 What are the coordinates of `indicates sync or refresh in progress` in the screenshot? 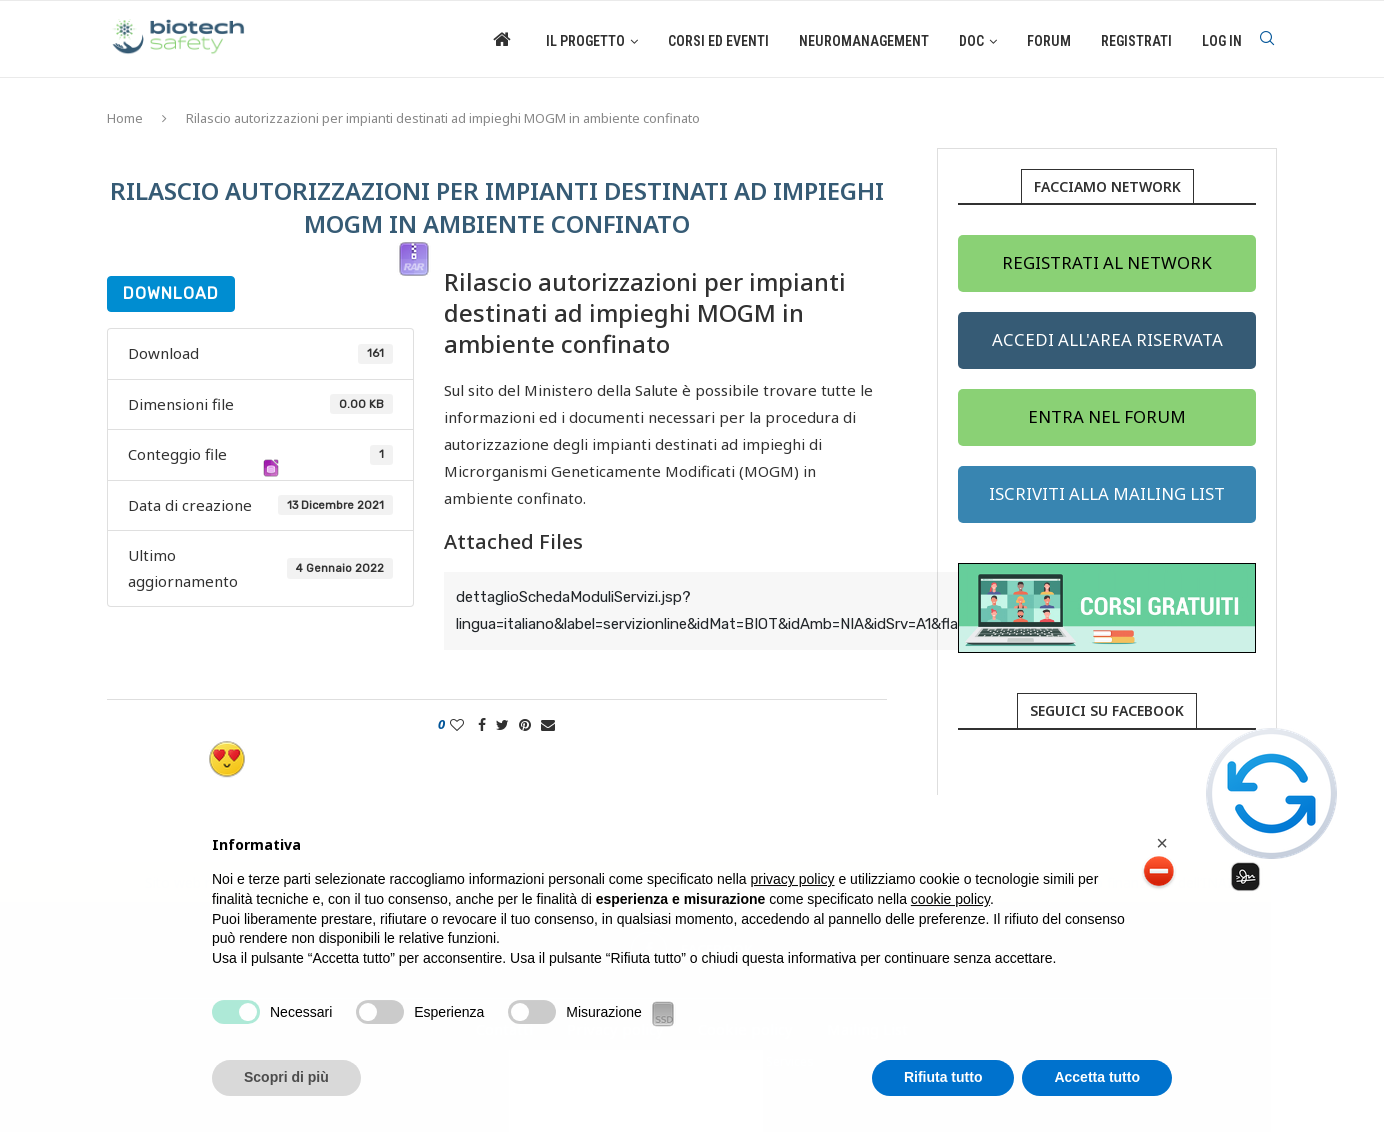 It's located at (1271, 793).